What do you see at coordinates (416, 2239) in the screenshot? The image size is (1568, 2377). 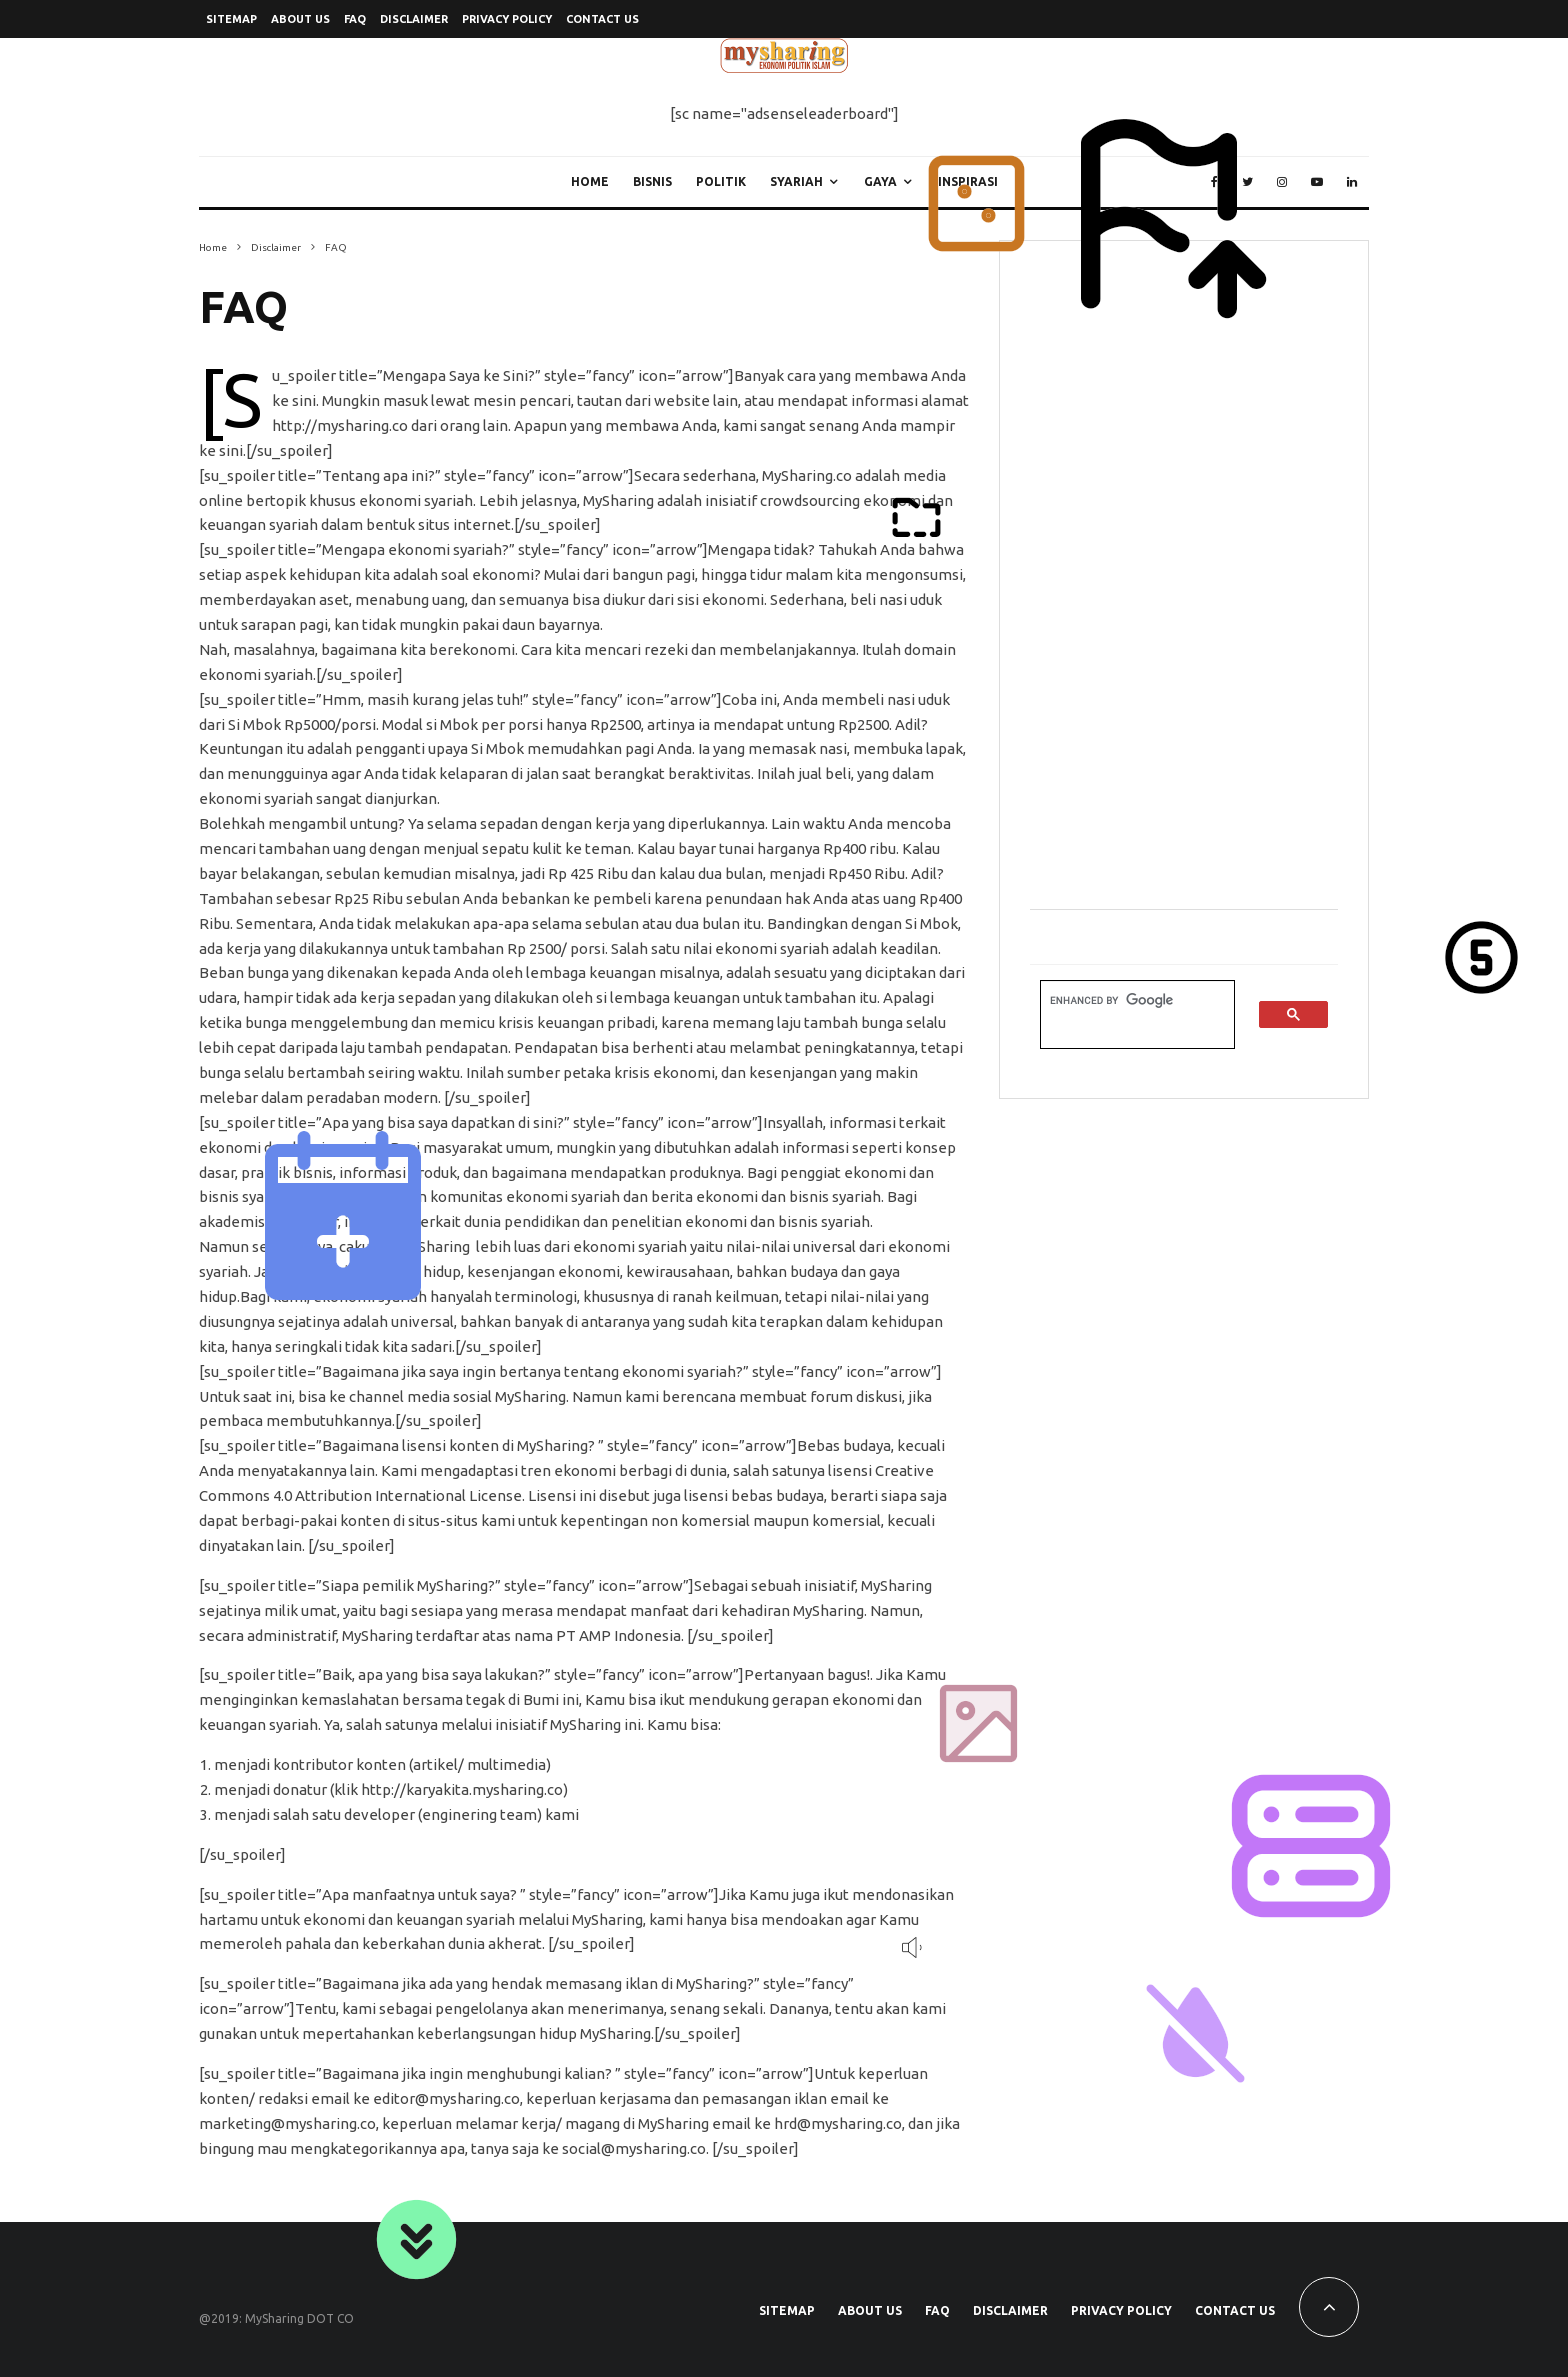 I see `expand to show more content below` at bounding box center [416, 2239].